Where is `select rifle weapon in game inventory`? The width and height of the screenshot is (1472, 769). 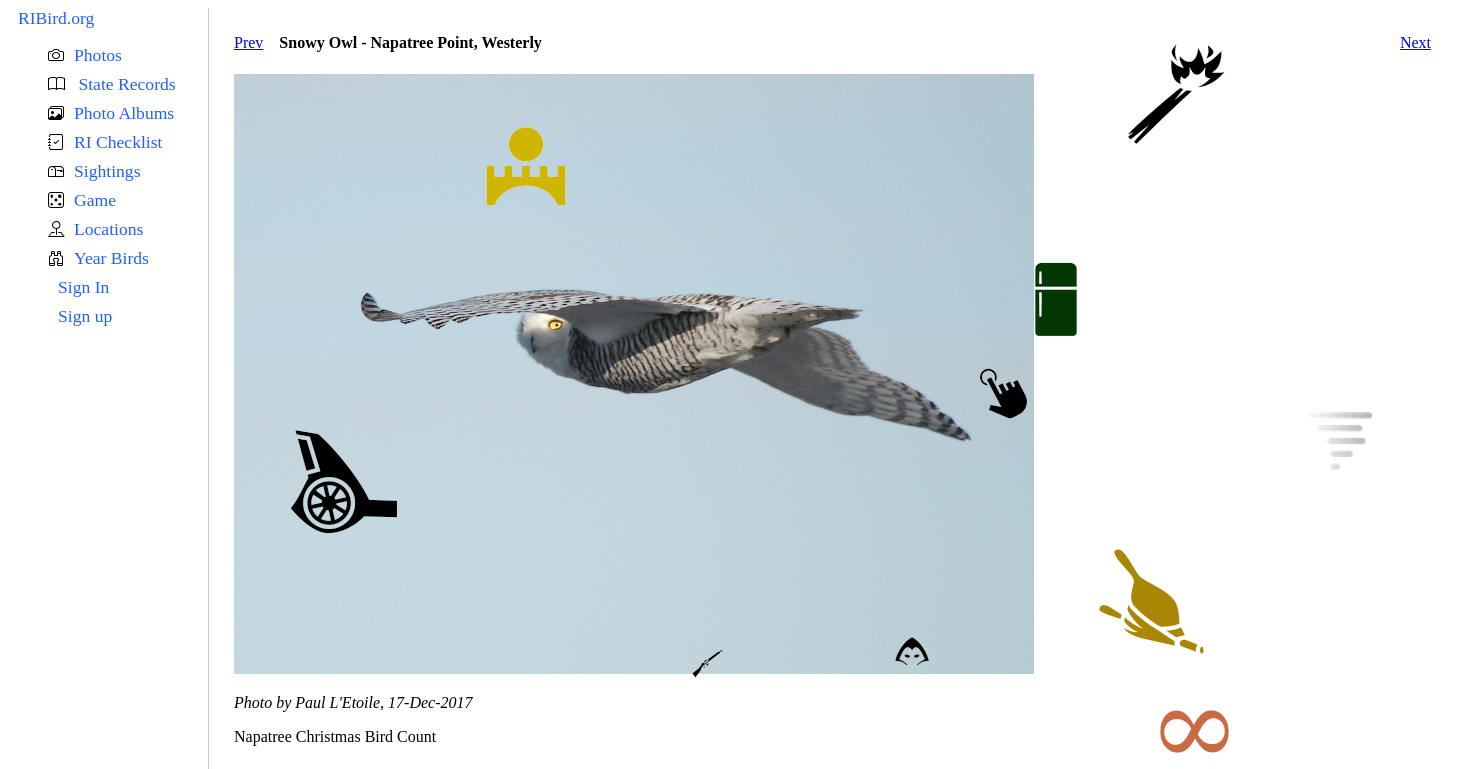
select rifle weapon in game inventory is located at coordinates (707, 663).